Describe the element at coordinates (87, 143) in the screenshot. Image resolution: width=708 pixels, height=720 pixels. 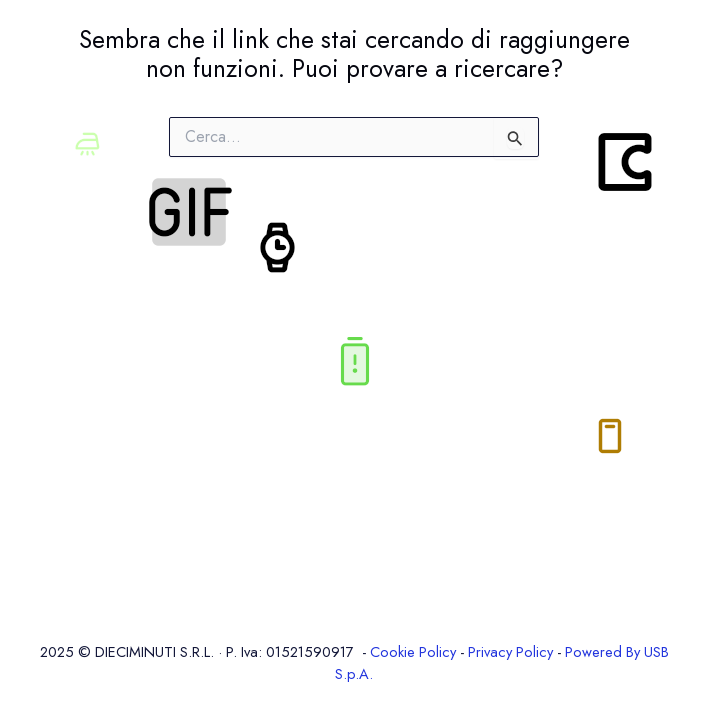
I see `indicates steam iron setting available` at that location.